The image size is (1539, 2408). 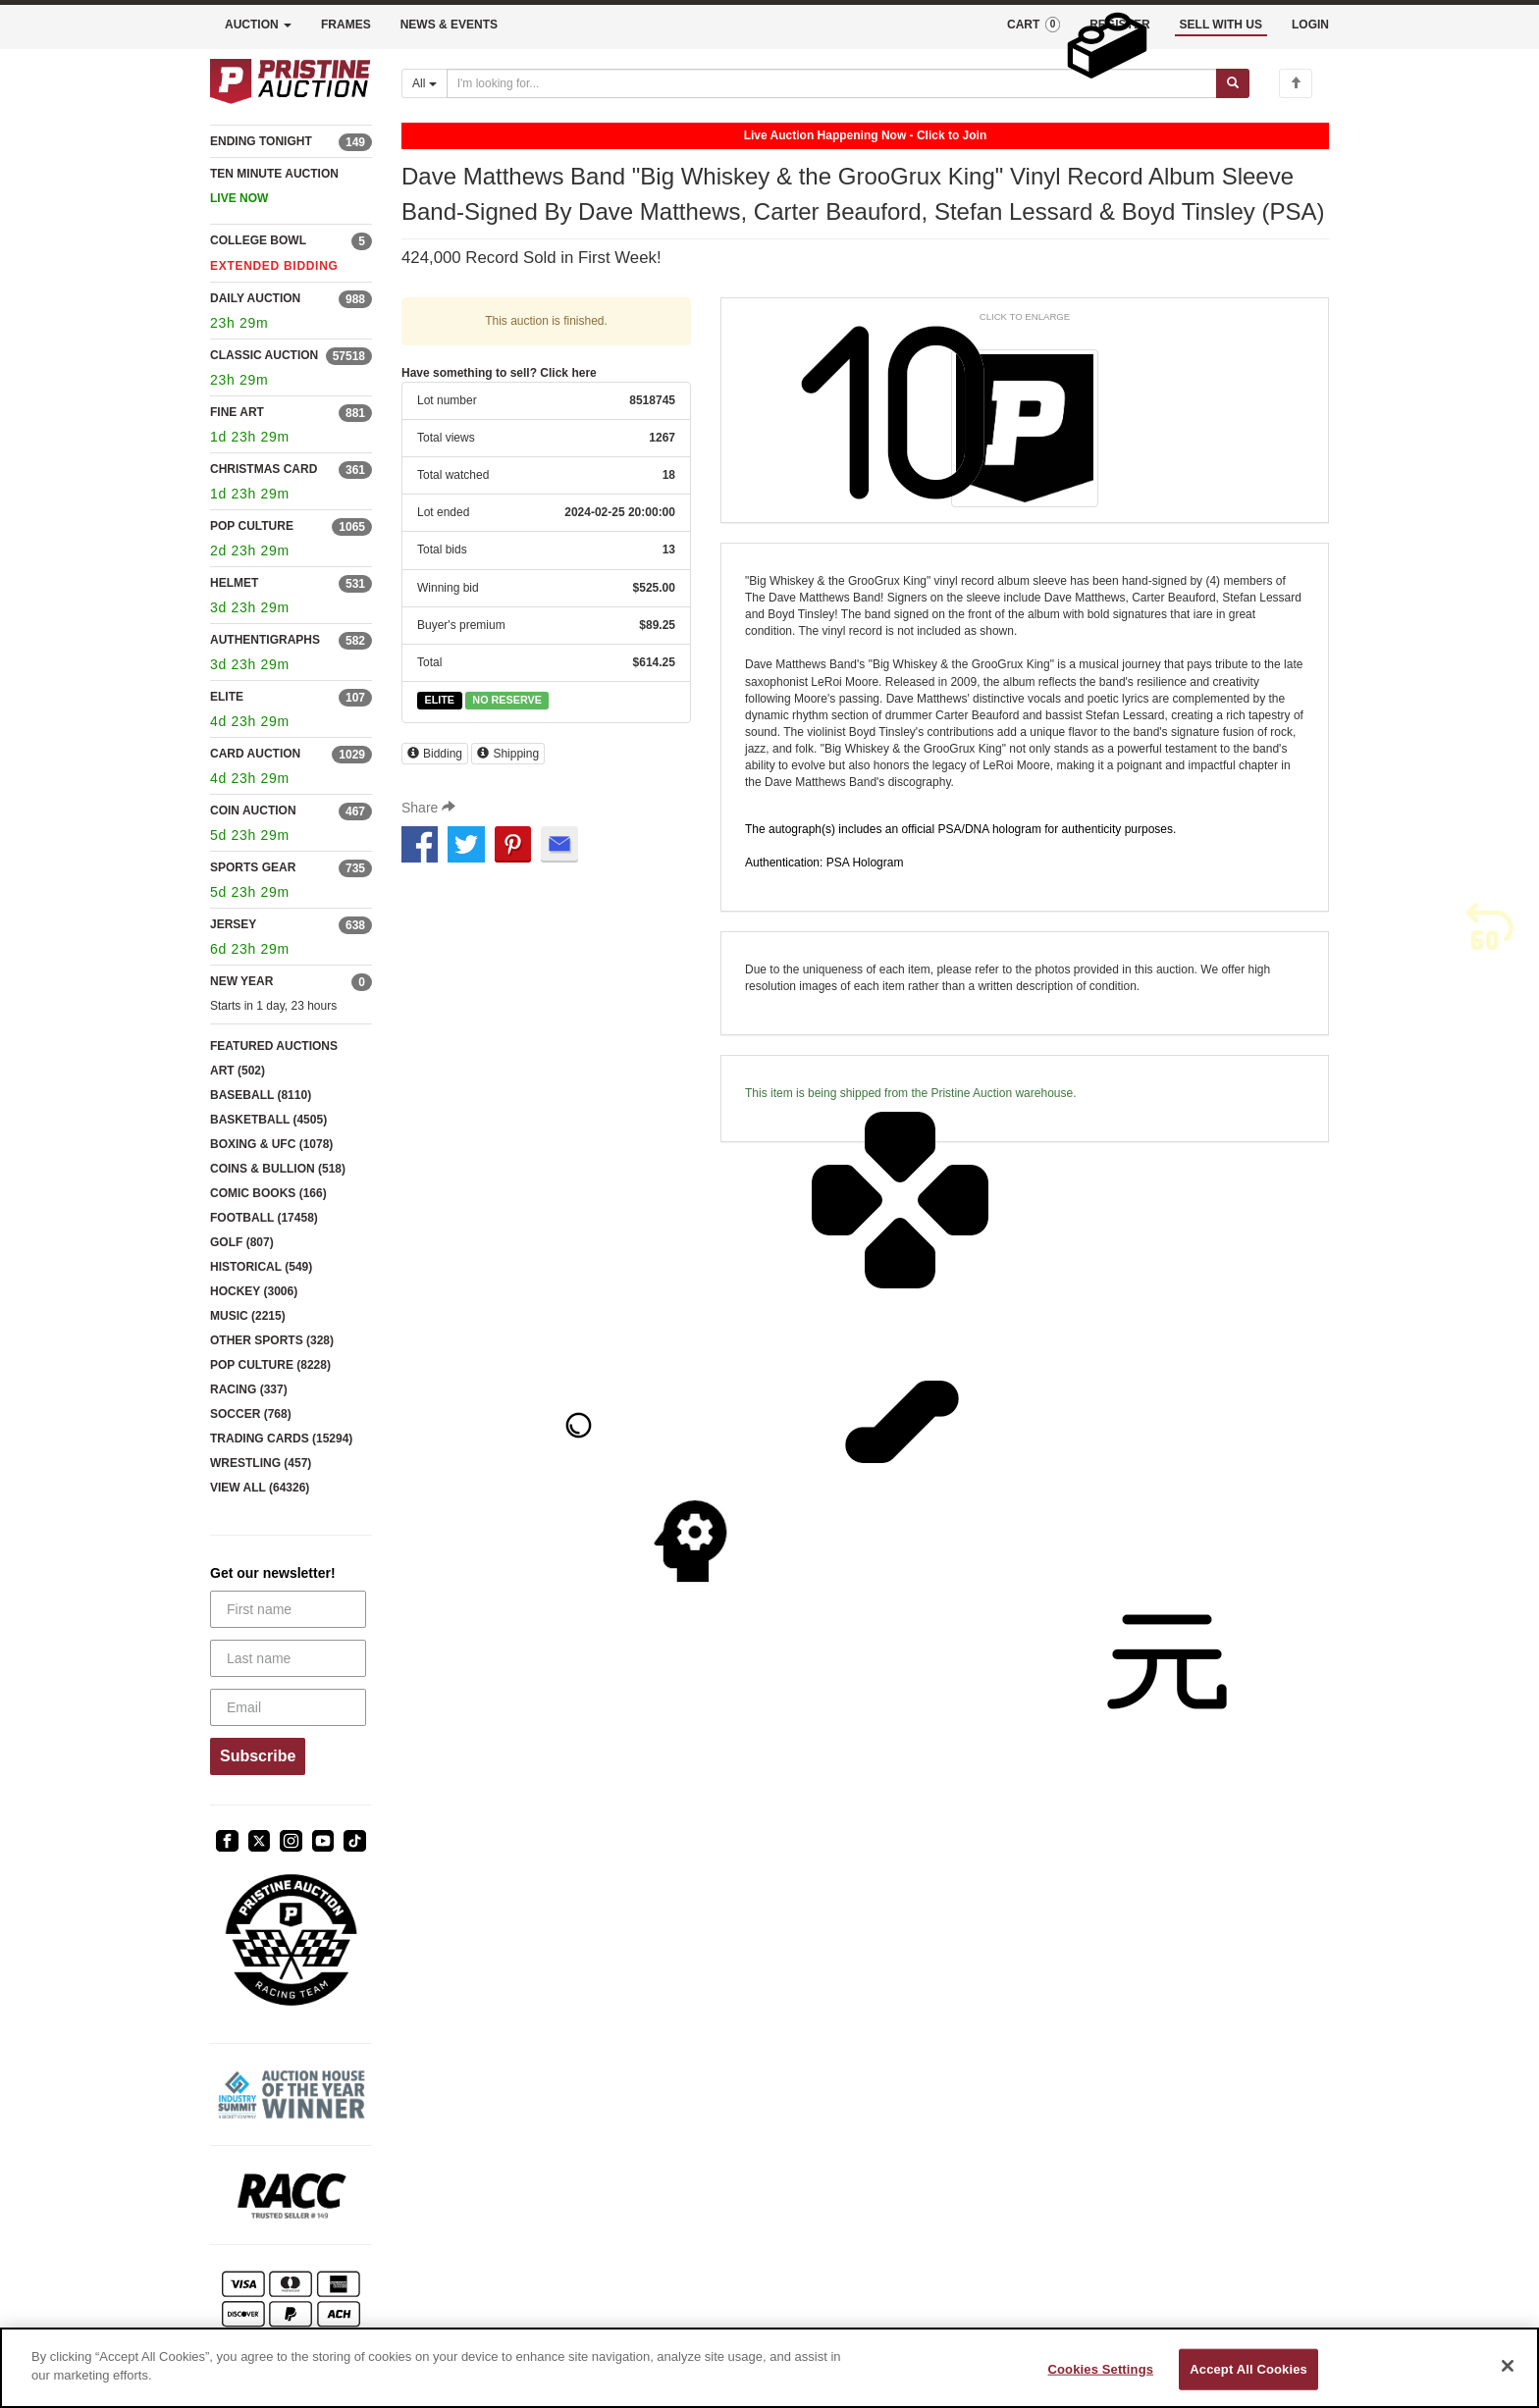 What do you see at coordinates (1107, 44) in the screenshot?
I see `access building or construction features` at bounding box center [1107, 44].